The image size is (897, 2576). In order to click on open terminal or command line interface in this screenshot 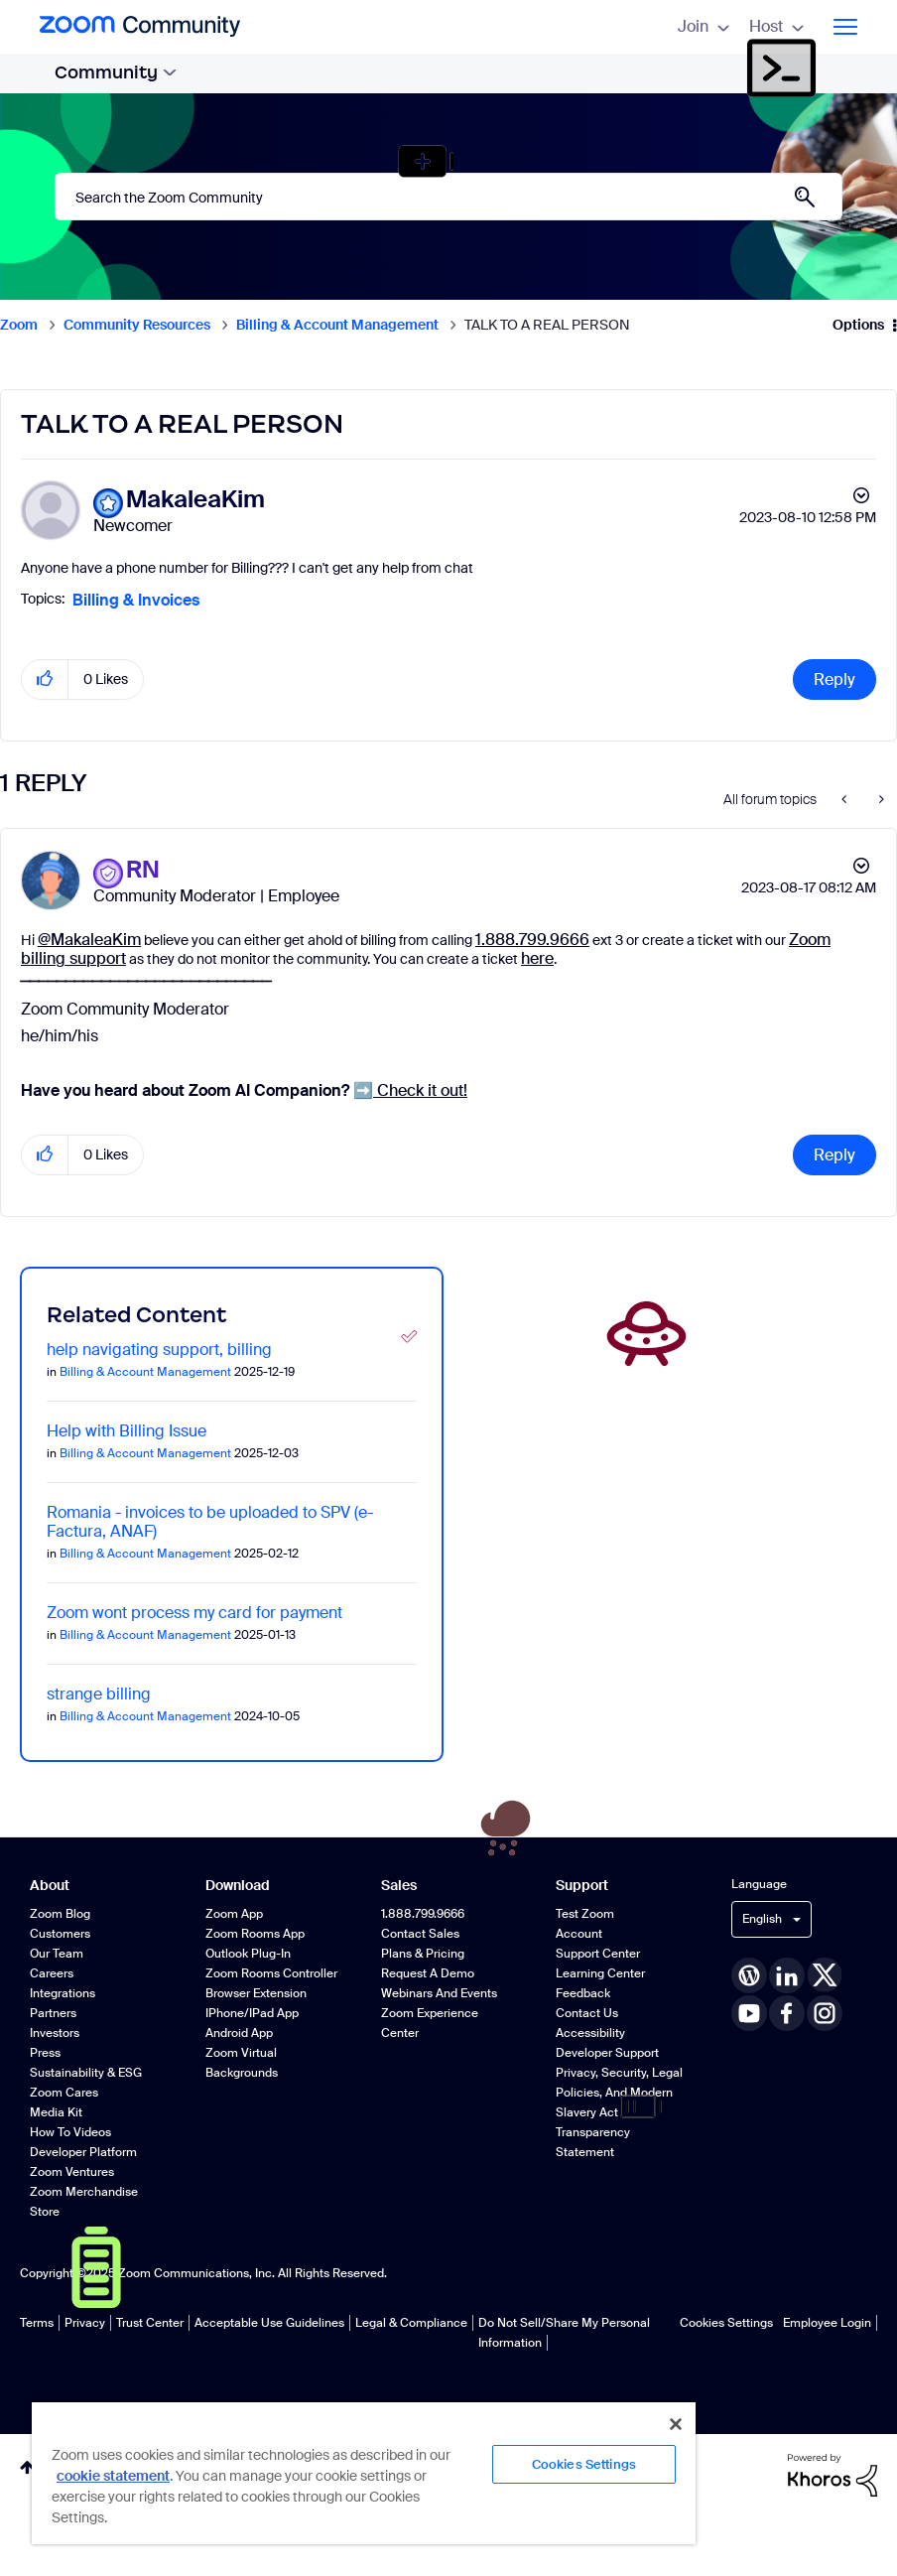, I will do `click(781, 68)`.